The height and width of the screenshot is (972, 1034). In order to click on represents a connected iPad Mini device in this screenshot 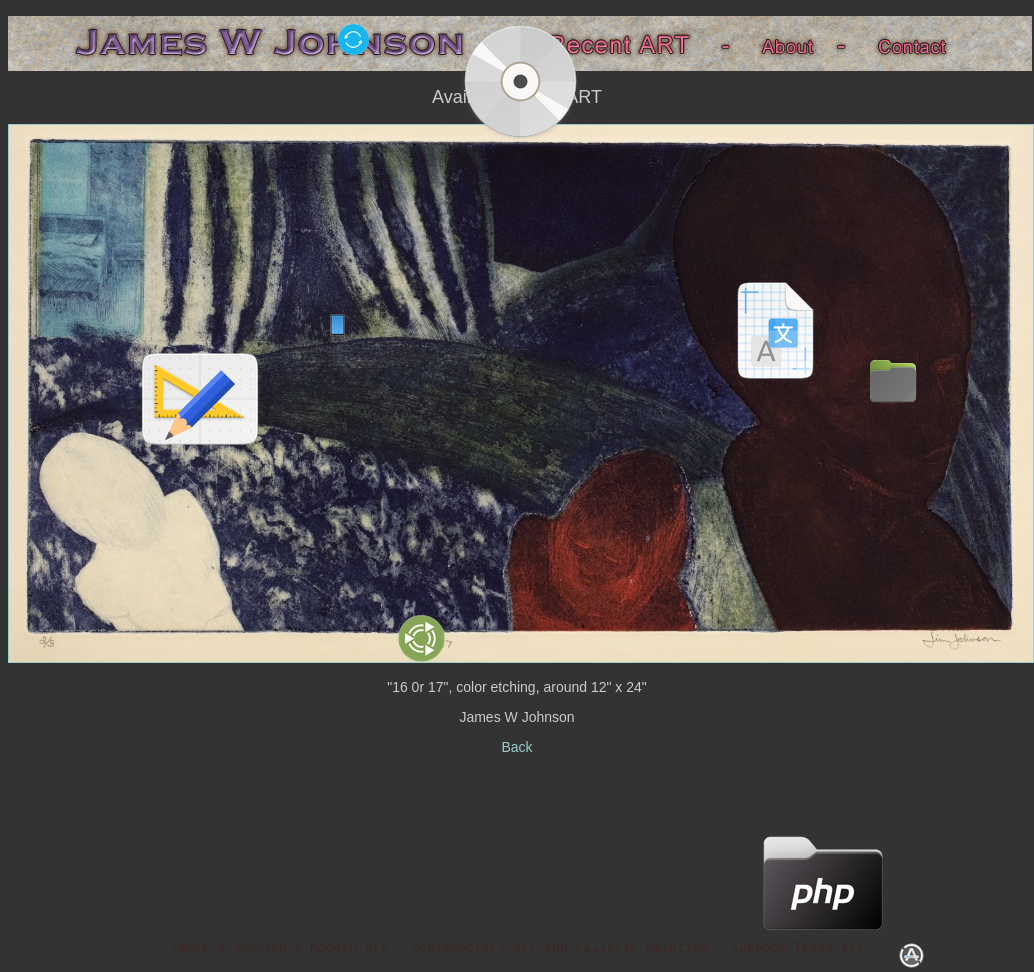, I will do `click(337, 322)`.